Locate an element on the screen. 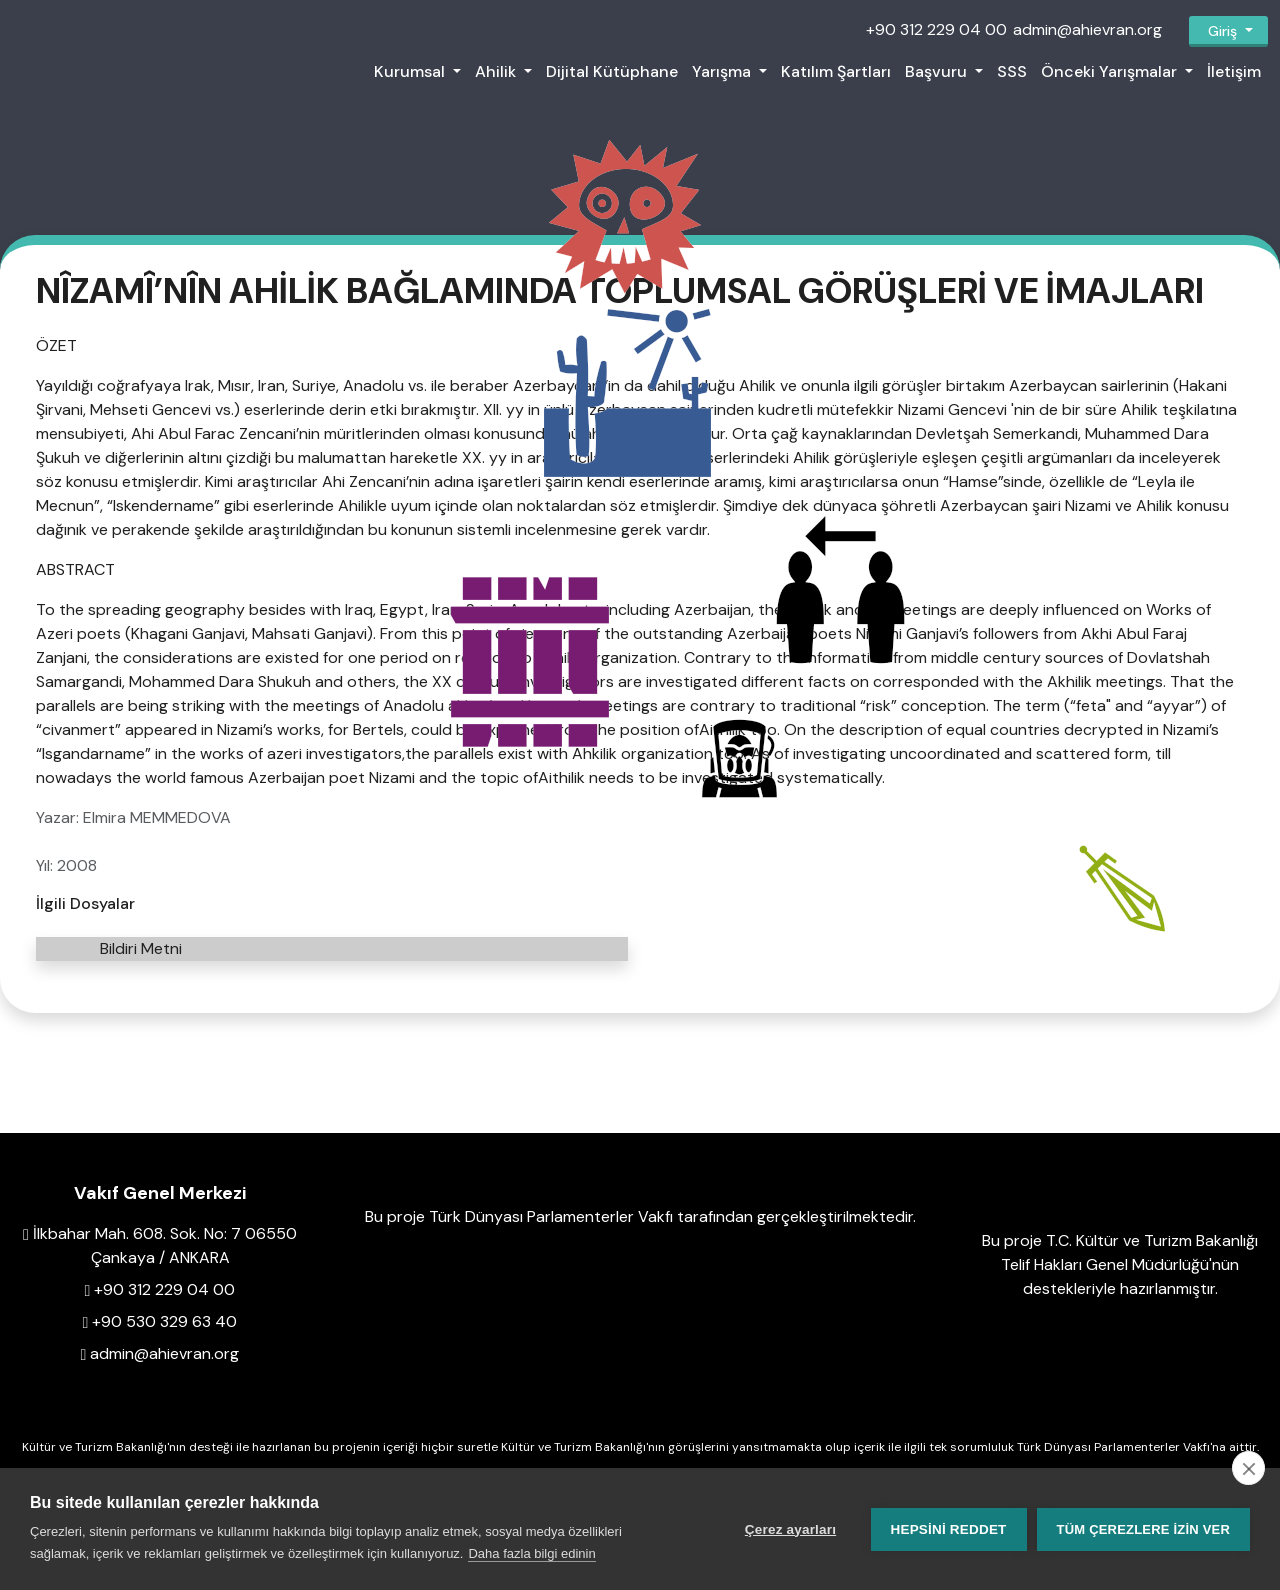  indicates desert or arid climate zone is located at coordinates (627, 393).